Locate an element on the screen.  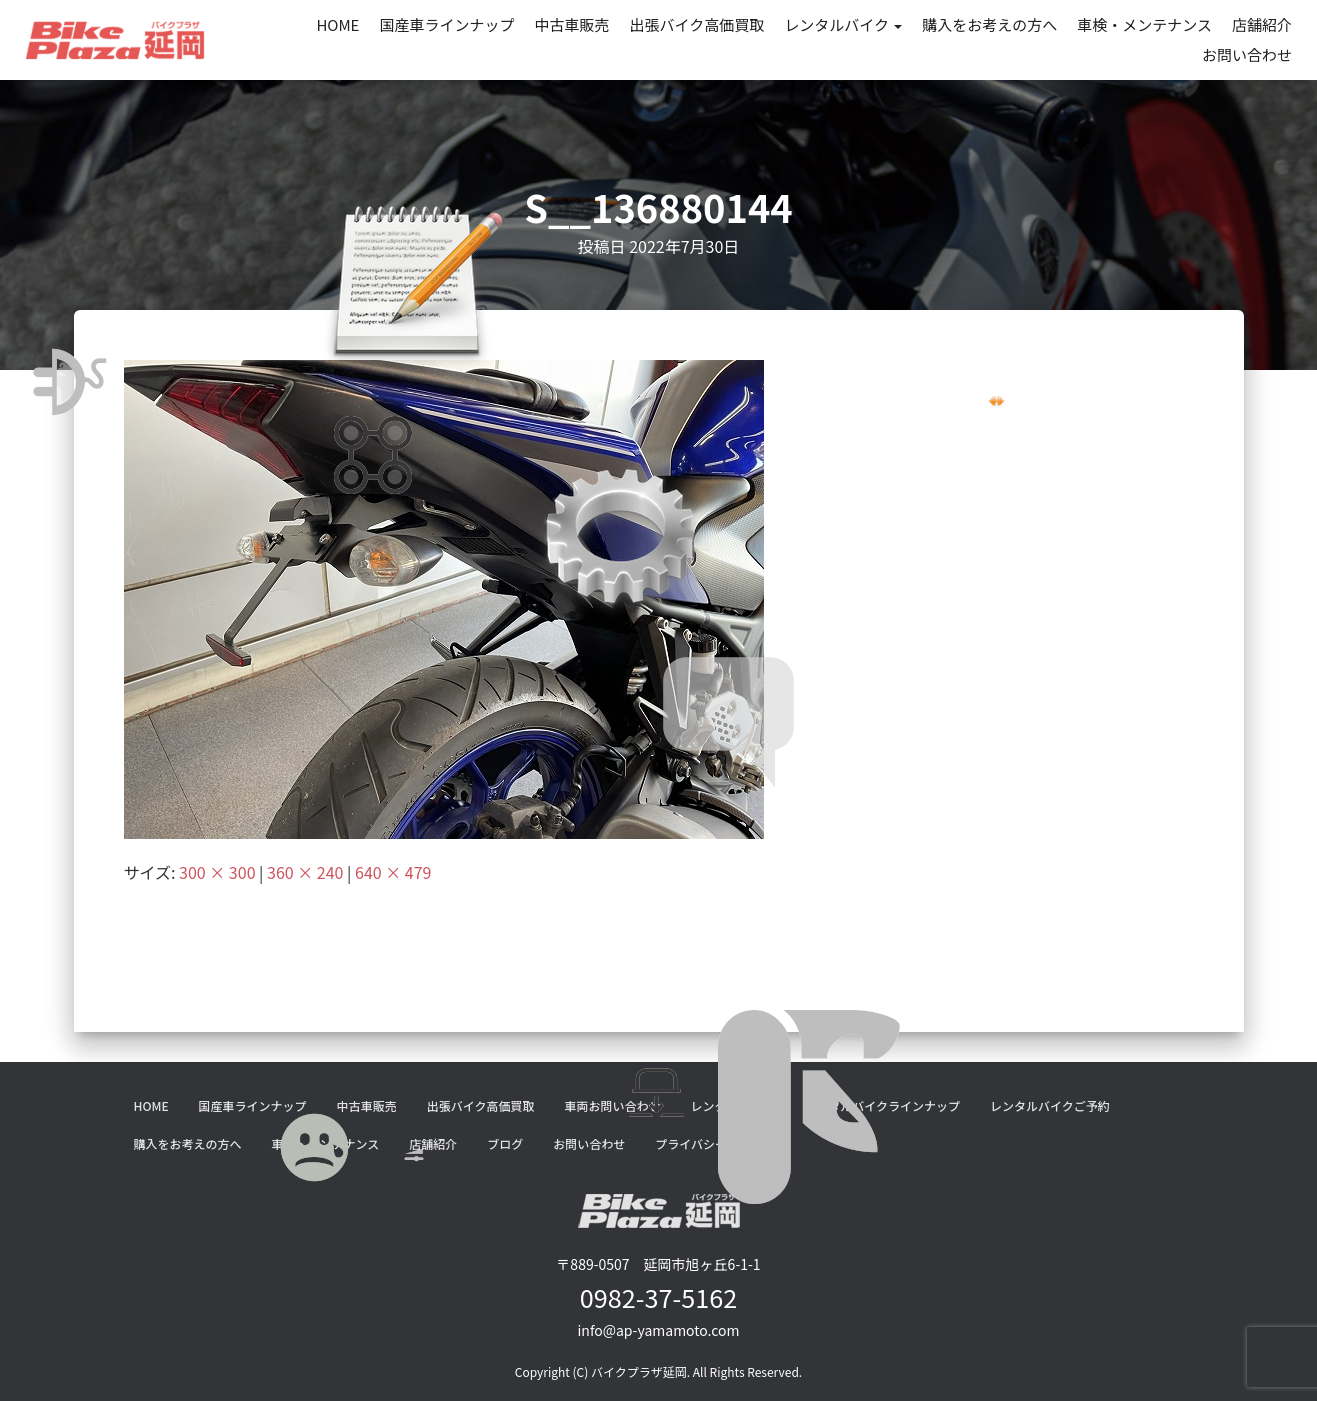
access online accounts settings is located at coordinates (71, 382).